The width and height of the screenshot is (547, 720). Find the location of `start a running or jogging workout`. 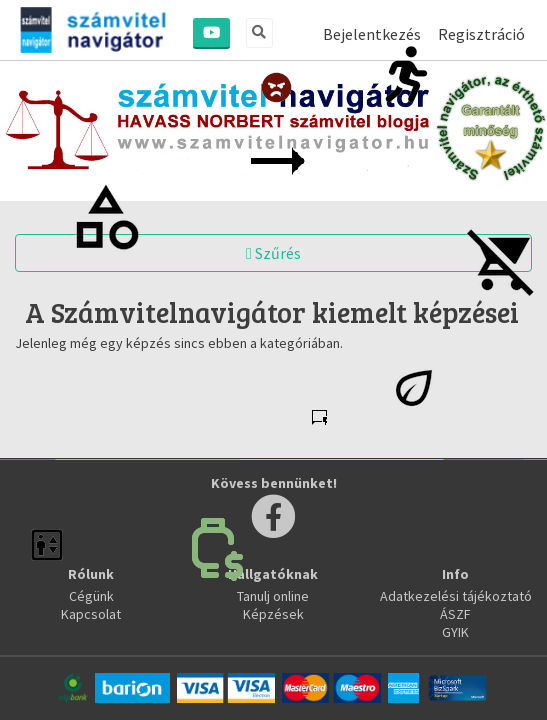

start a running or jogging workout is located at coordinates (408, 75).